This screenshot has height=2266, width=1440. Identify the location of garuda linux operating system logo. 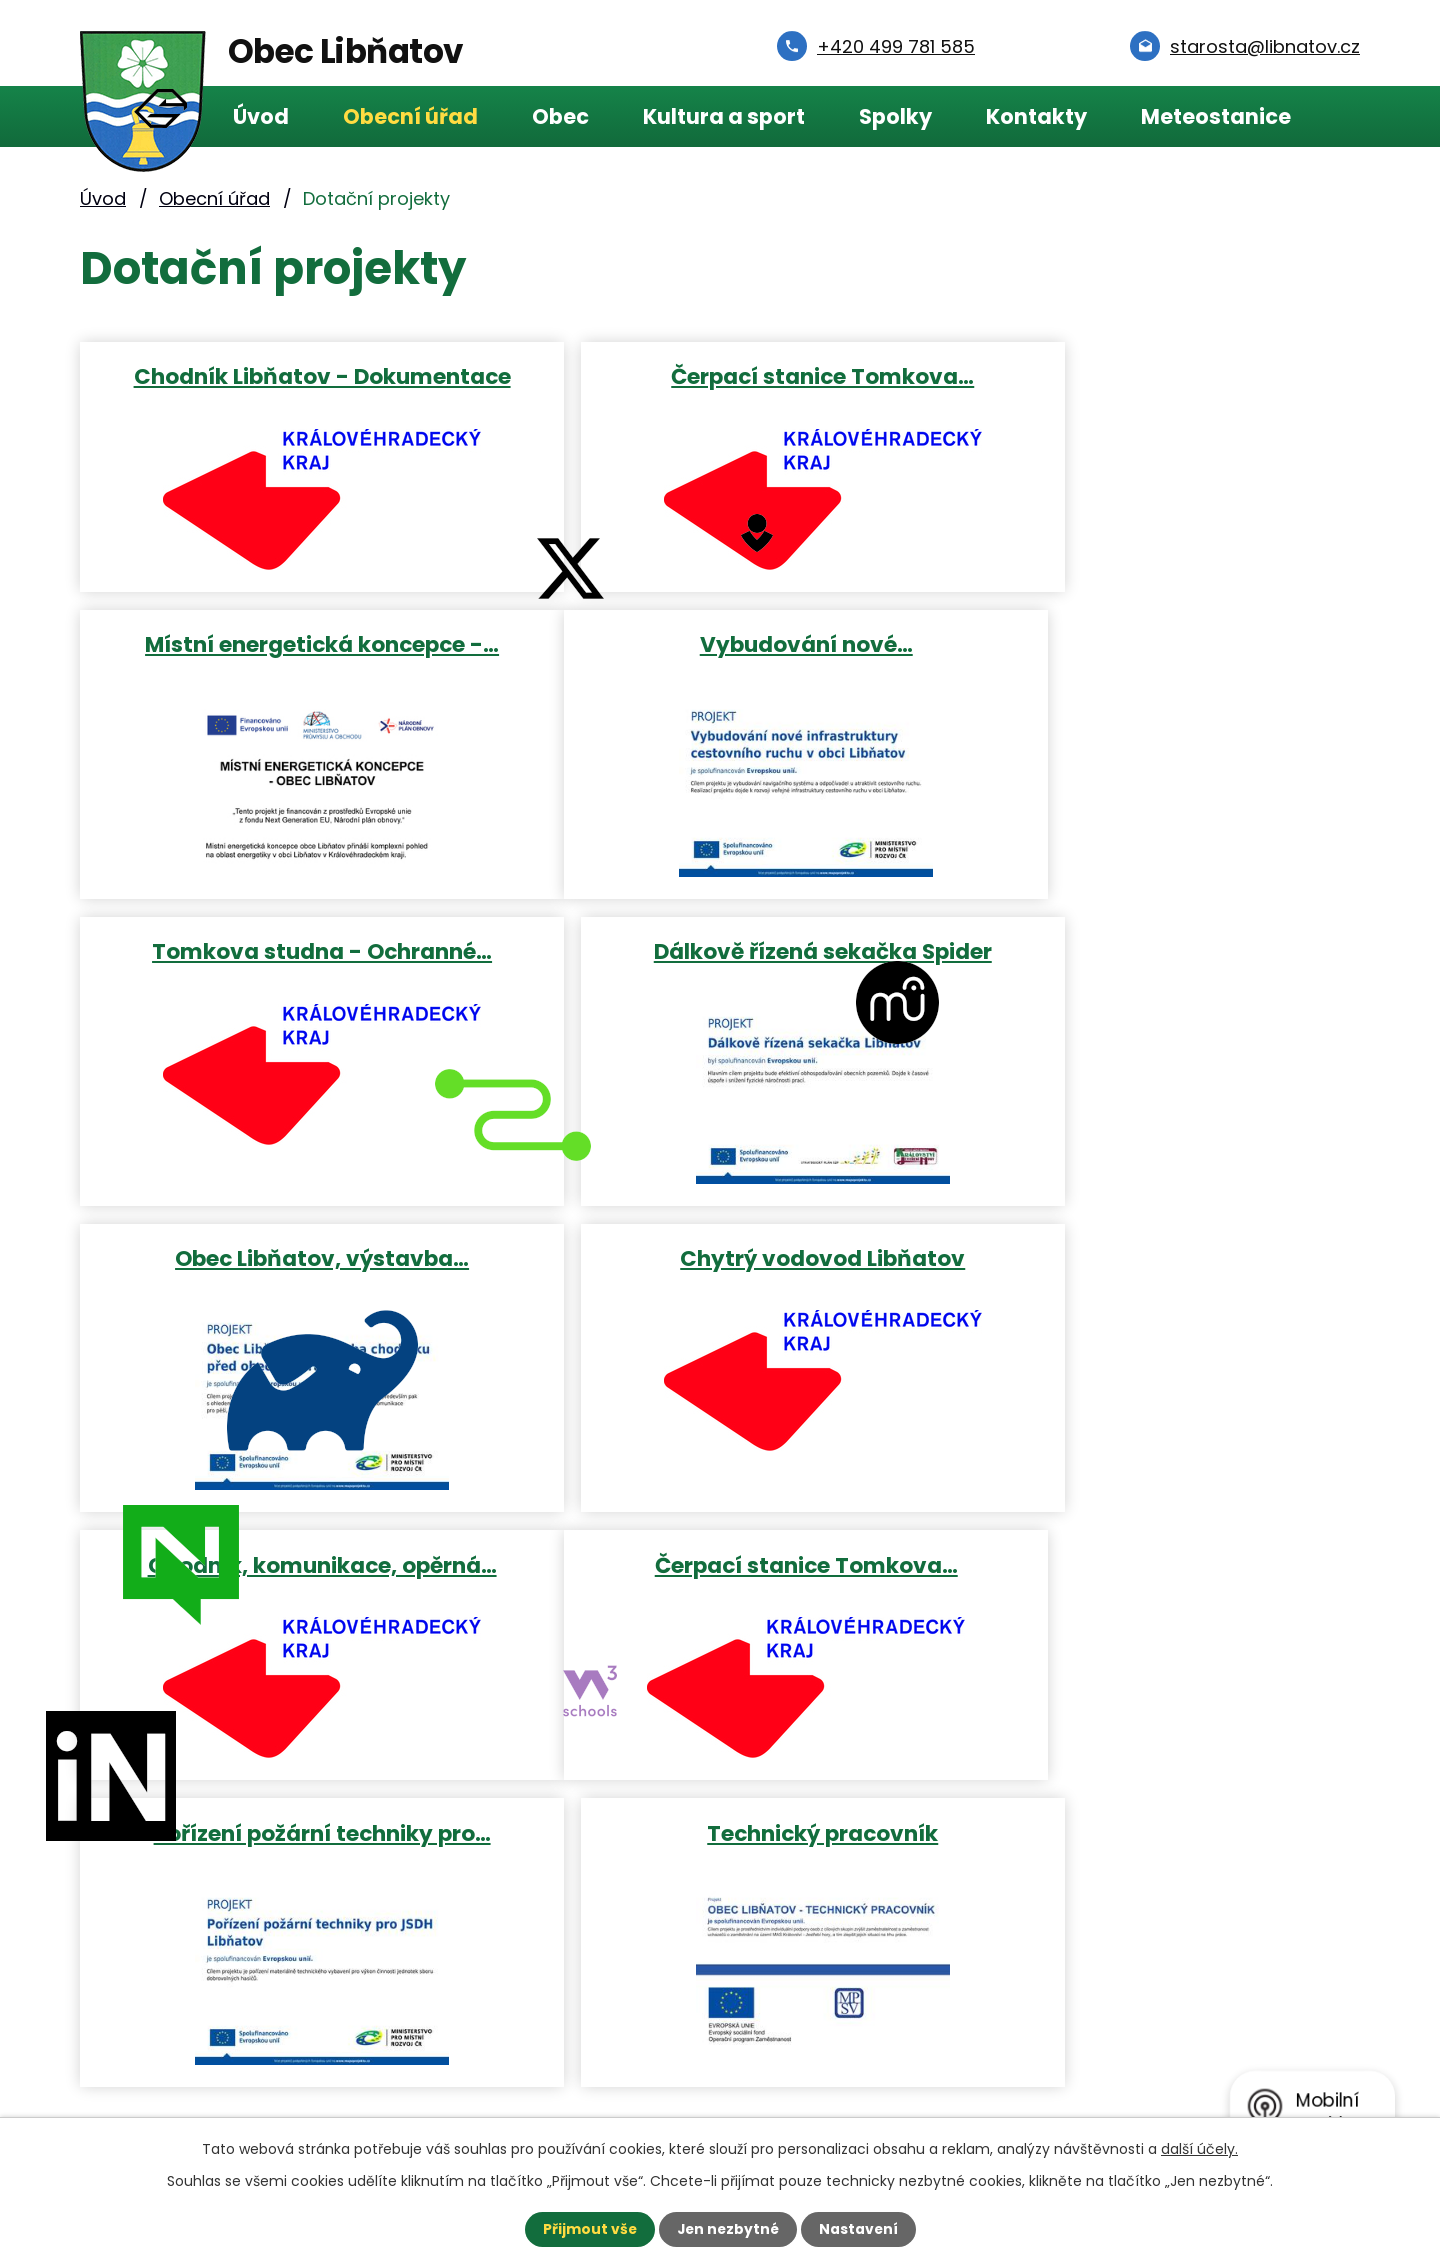
(160, 108).